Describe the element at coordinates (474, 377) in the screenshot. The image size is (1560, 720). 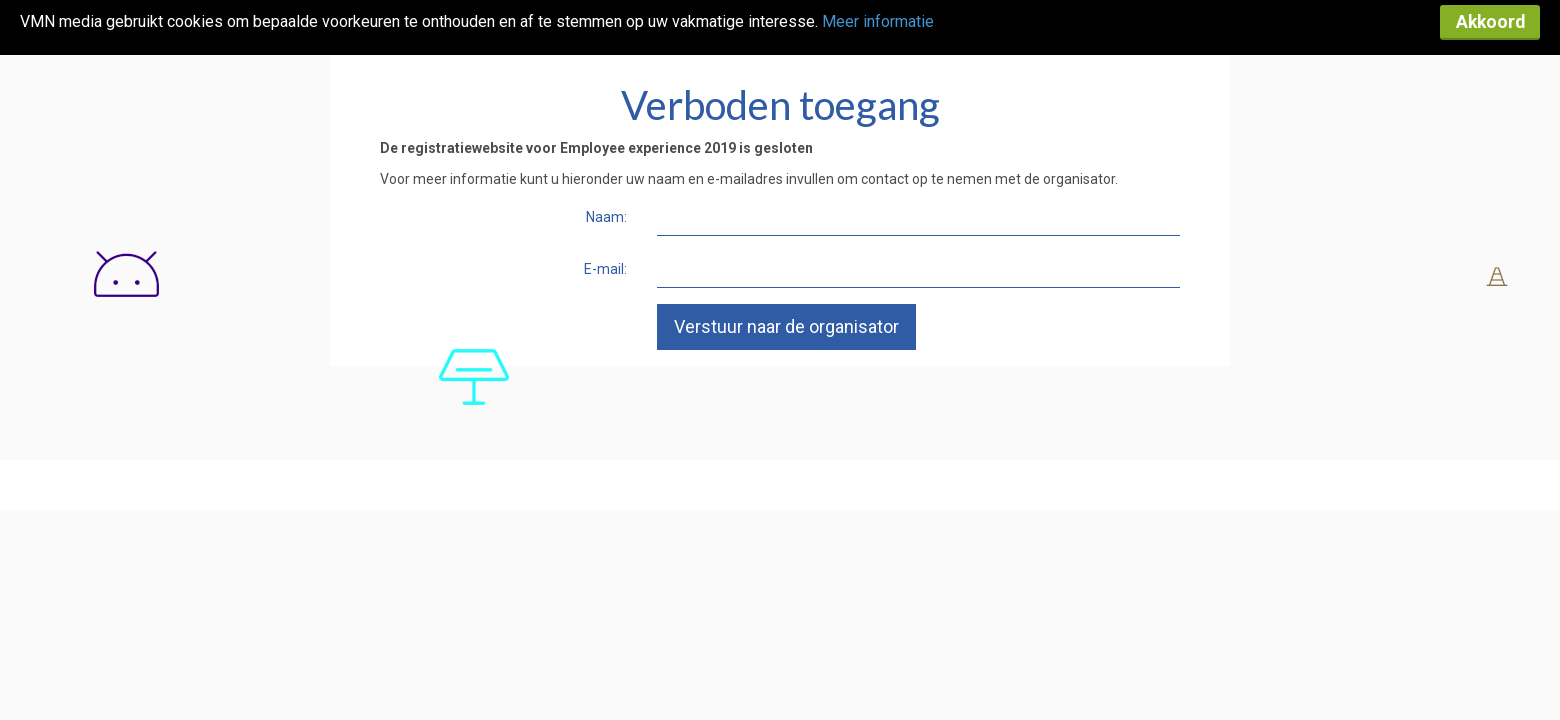
I see `access presentation mode` at that location.